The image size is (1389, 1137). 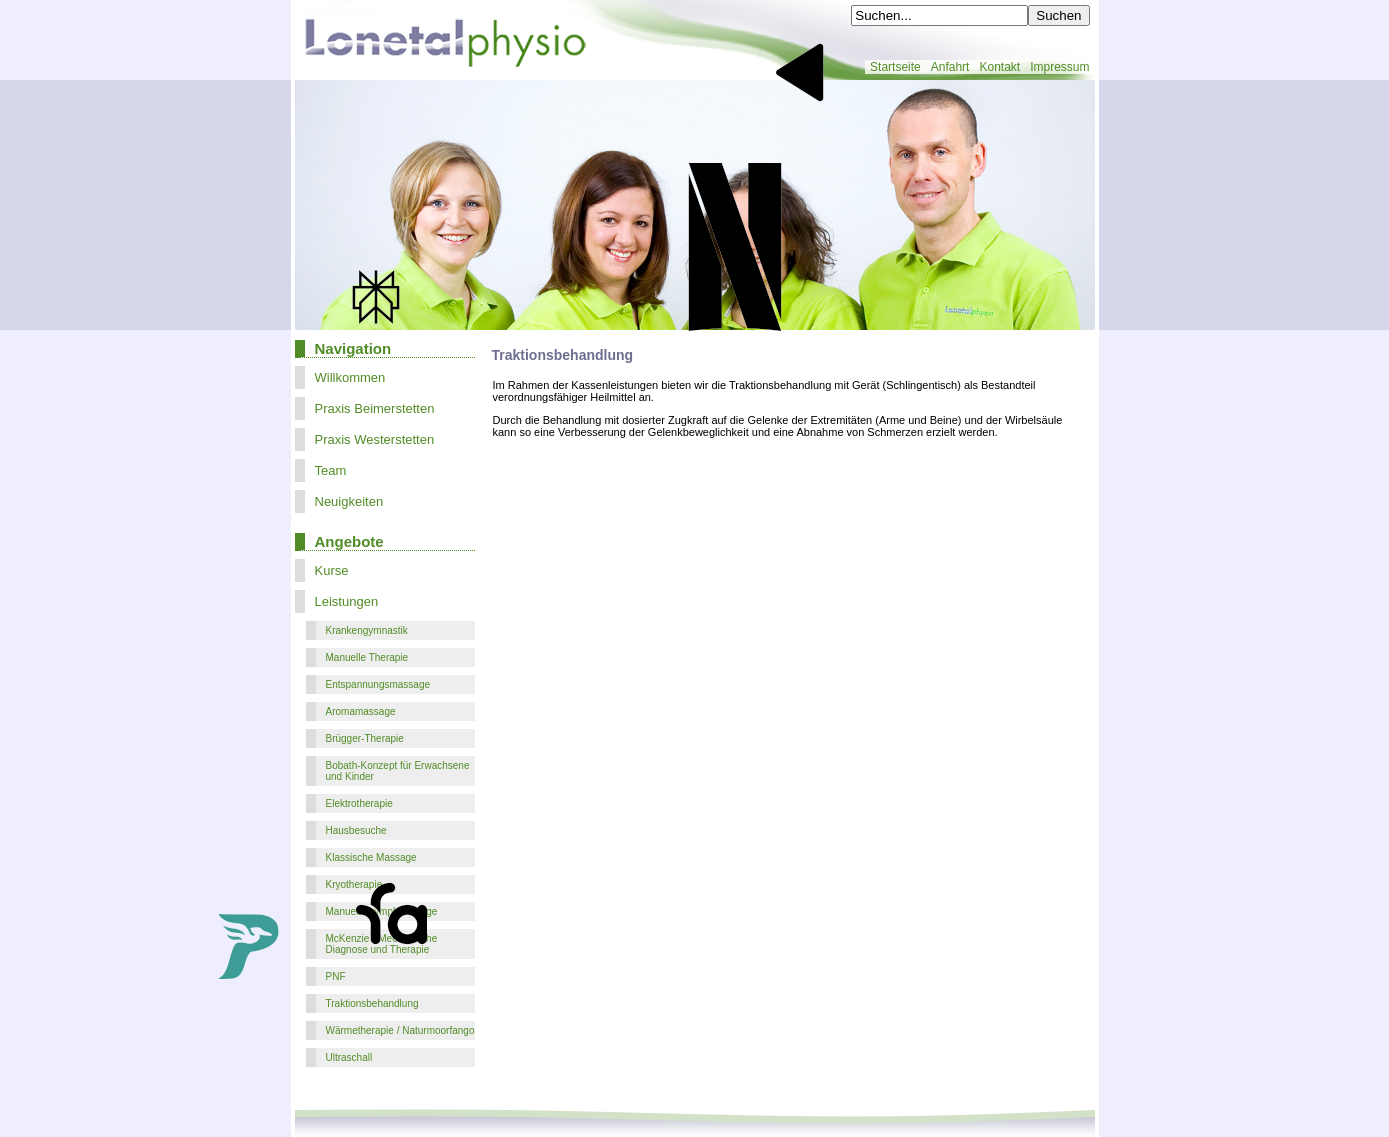 What do you see at coordinates (248, 946) in the screenshot?
I see `pelican static site generator logo` at bounding box center [248, 946].